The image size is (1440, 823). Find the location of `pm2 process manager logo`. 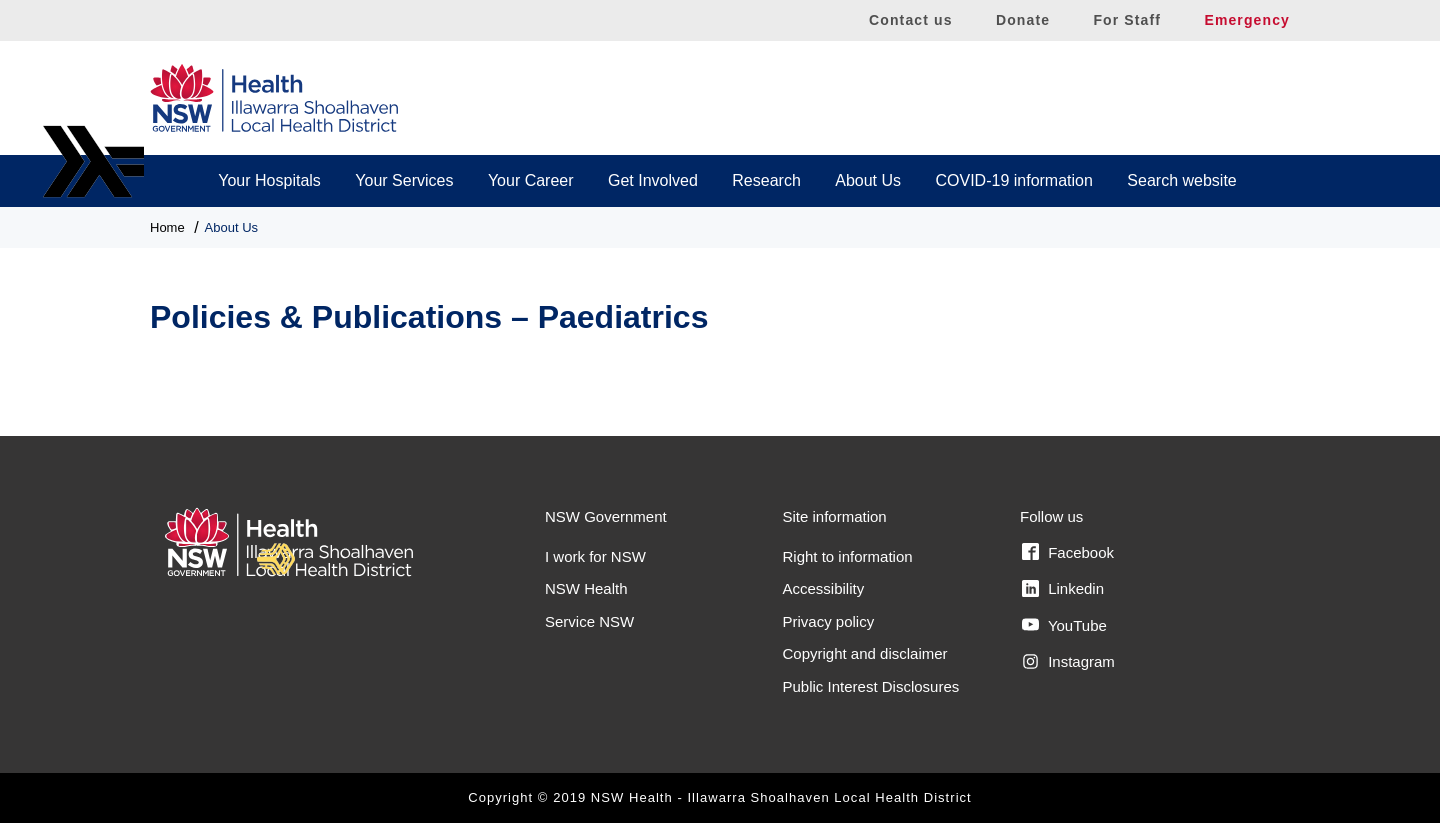

pm2 process manager logo is located at coordinates (276, 559).